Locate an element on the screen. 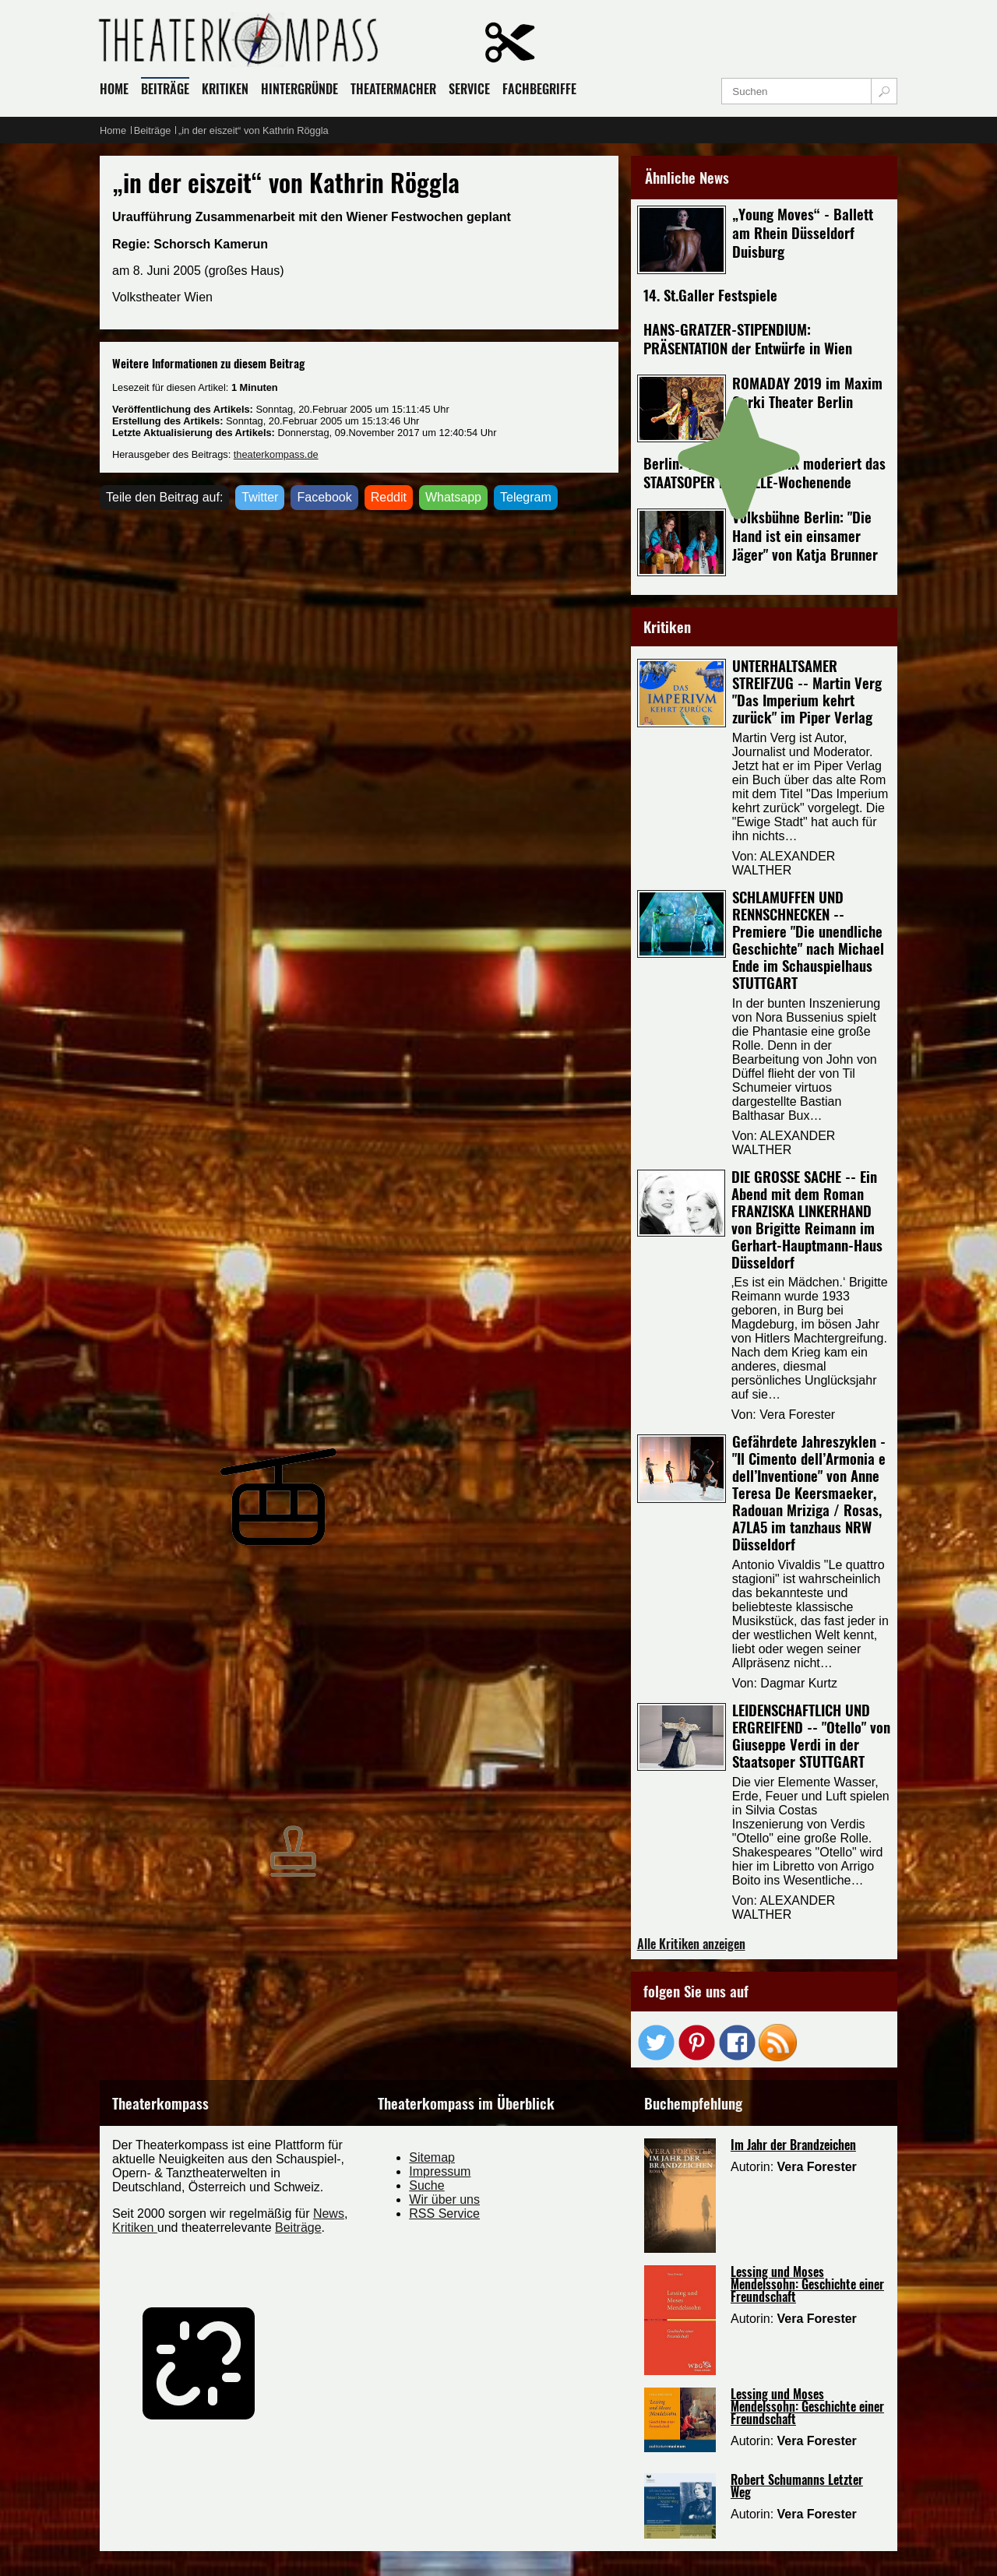 The image size is (997, 2576). apply a stamp or seal to a document is located at coordinates (293, 1852).